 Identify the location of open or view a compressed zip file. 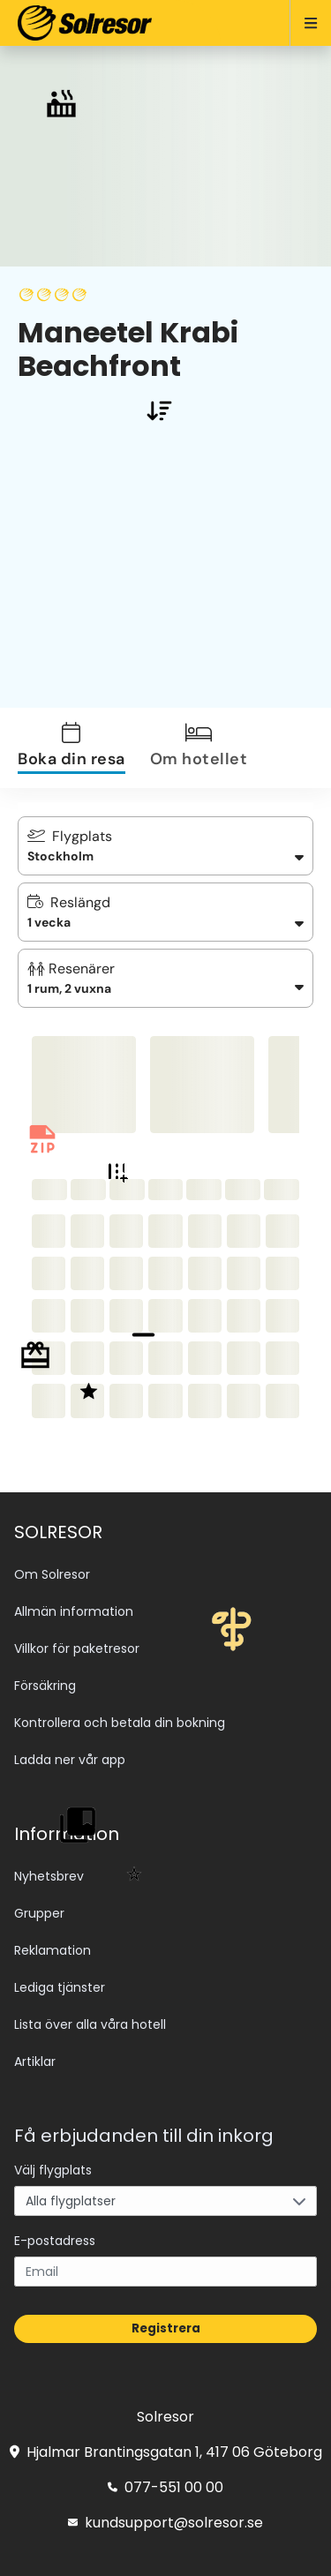
(42, 1140).